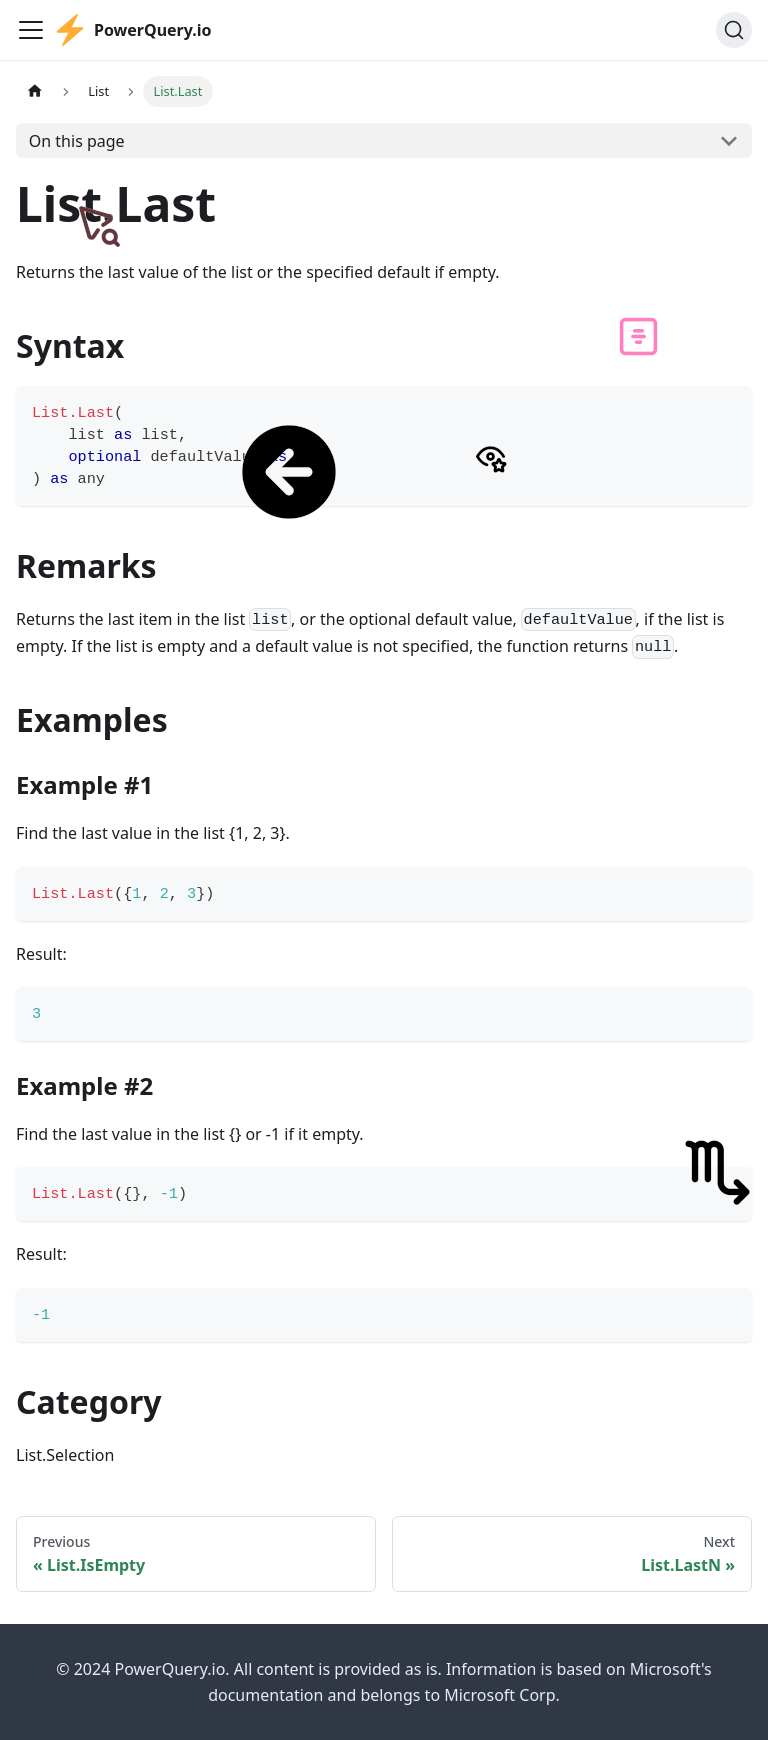  Describe the element at coordinates (638, 336) in the screenshot. I see `center align content horizontally and vertically` at that location.